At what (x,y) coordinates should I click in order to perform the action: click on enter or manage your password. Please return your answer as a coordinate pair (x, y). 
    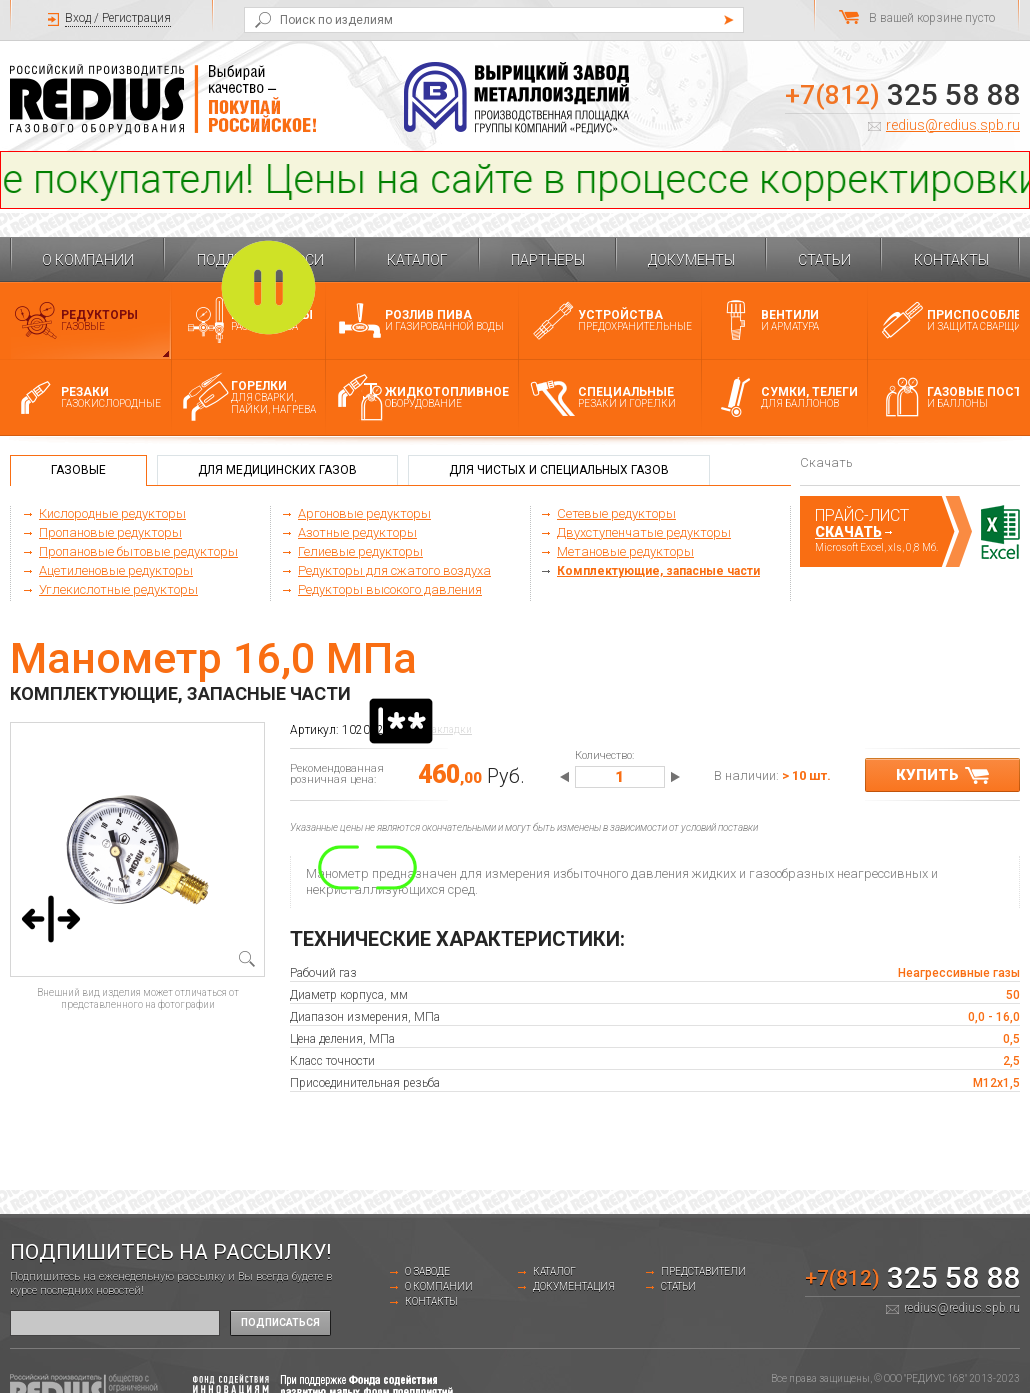
    Looking at the image, I should click on (401, 721).